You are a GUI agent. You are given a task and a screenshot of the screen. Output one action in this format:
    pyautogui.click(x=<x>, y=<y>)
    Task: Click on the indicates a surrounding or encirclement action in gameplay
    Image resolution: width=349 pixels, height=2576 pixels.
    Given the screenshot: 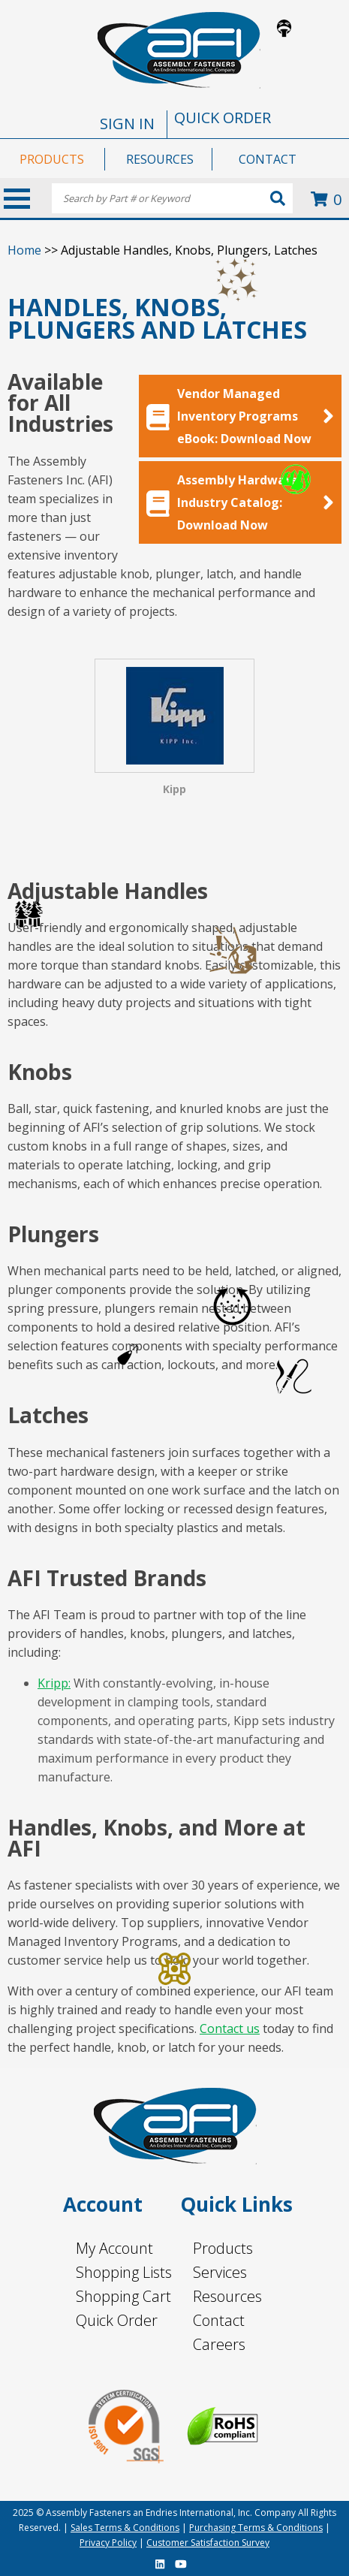 What is the action you would take?
    pyautogui.click(x=232, y=1306)
    